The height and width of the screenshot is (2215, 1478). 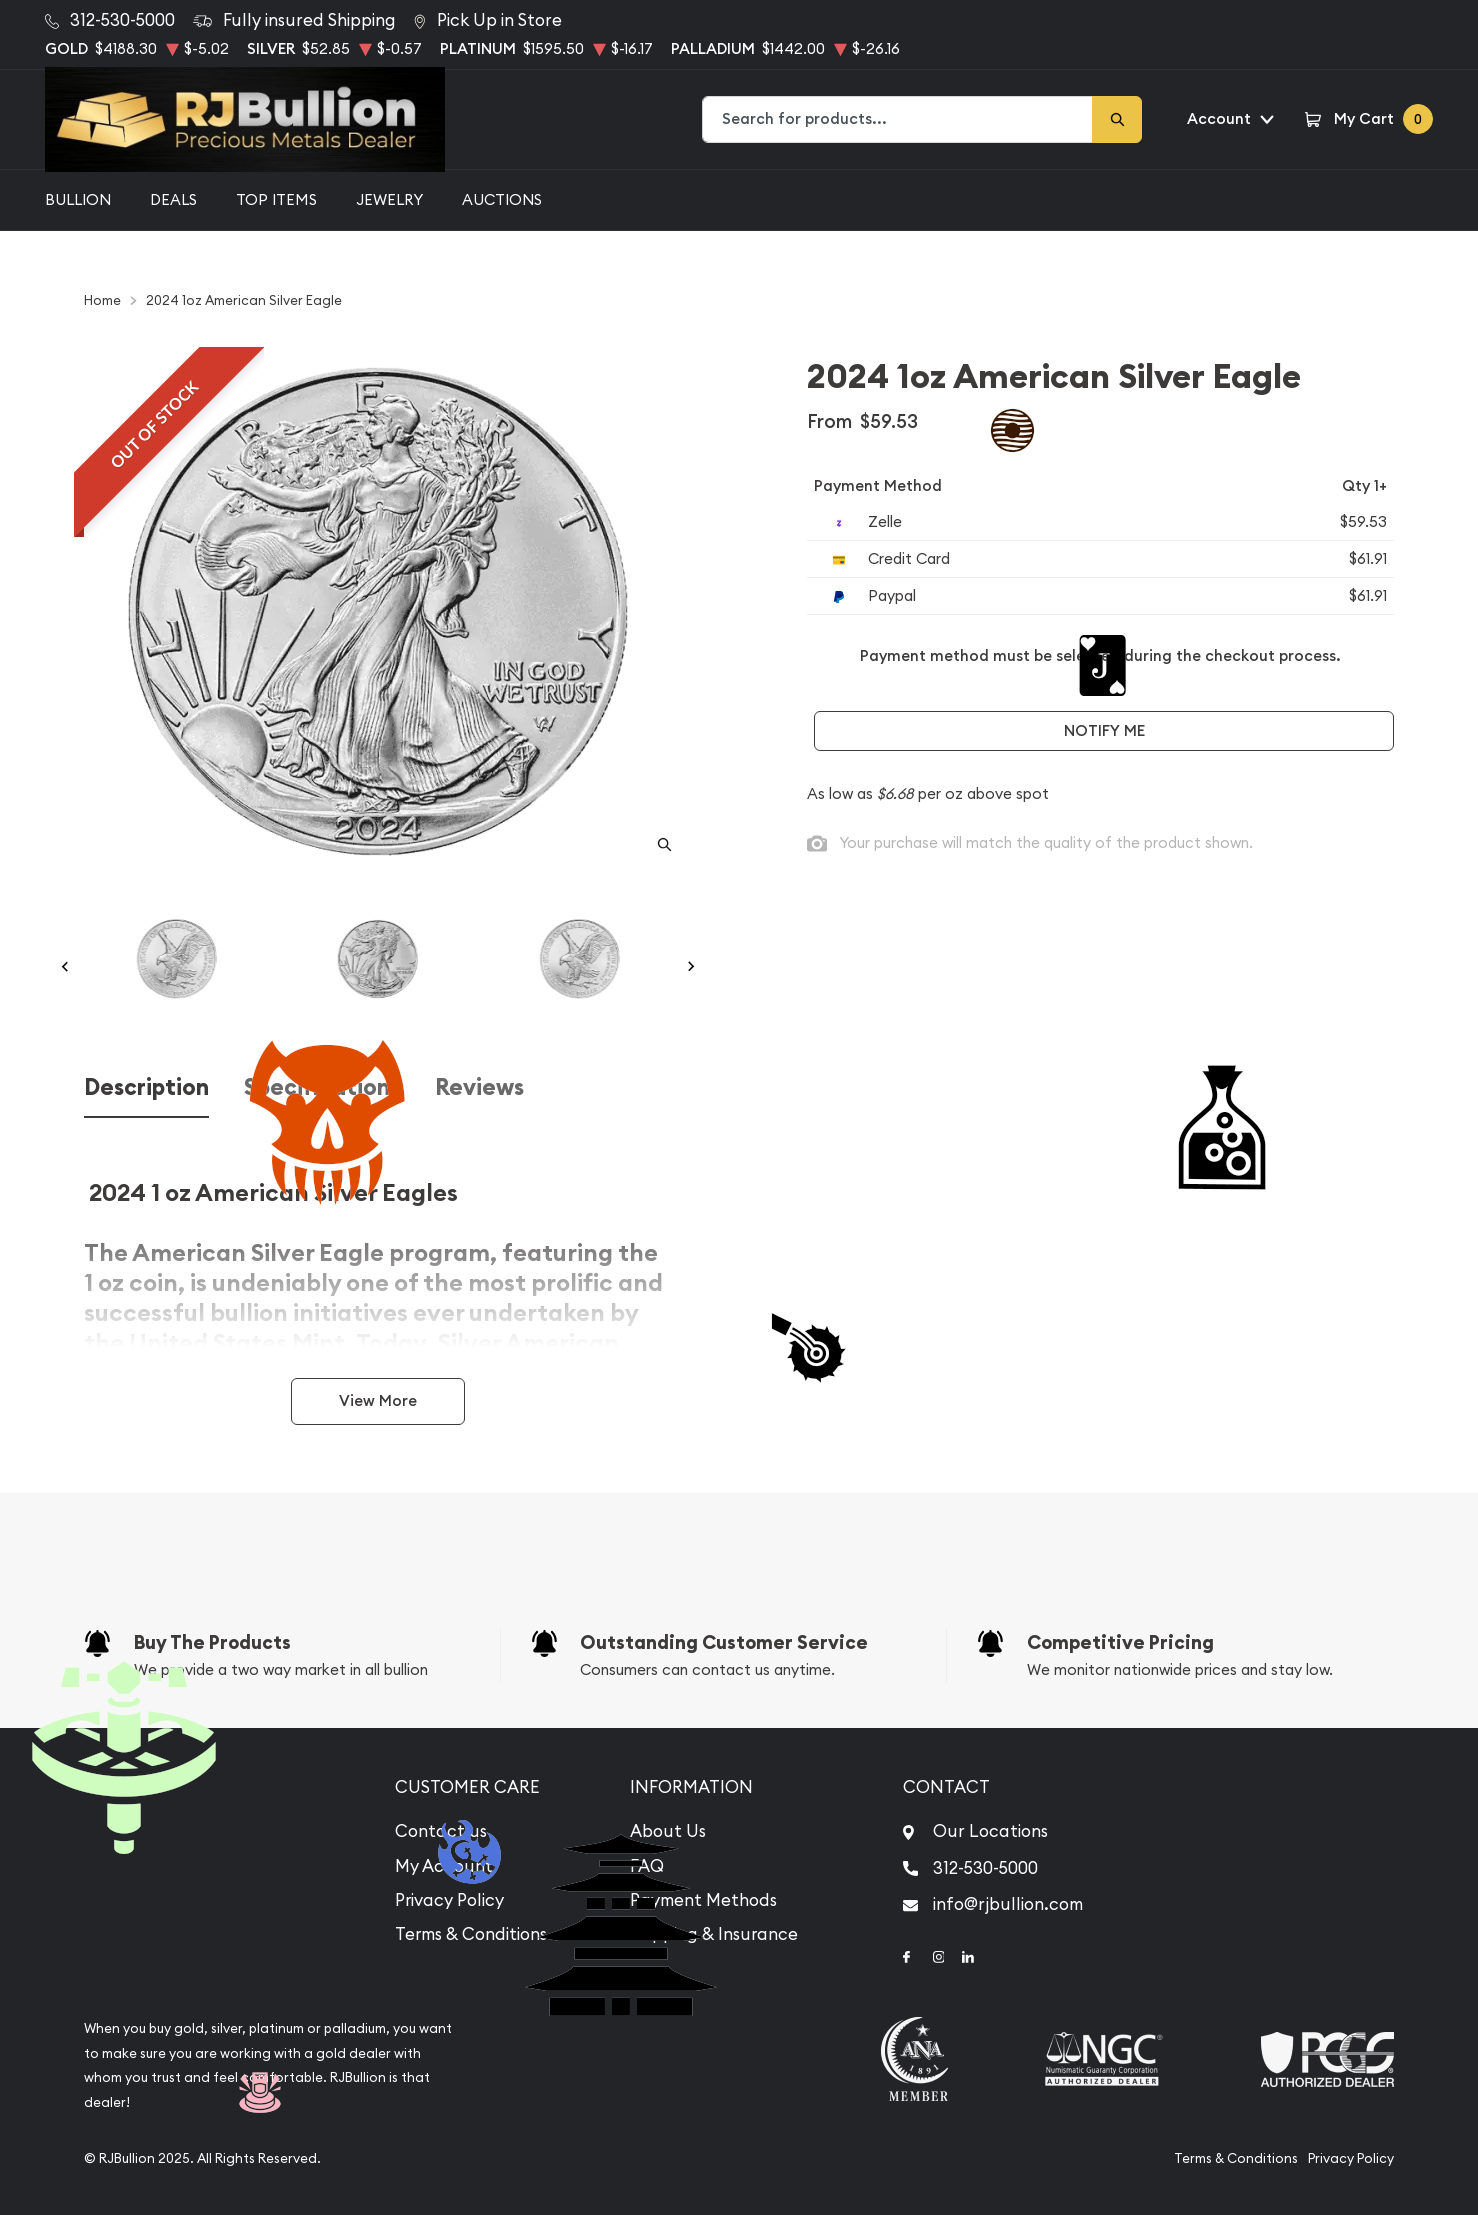 I want to click on deploy orbital defense satellite, so click(x=124, y=1759).